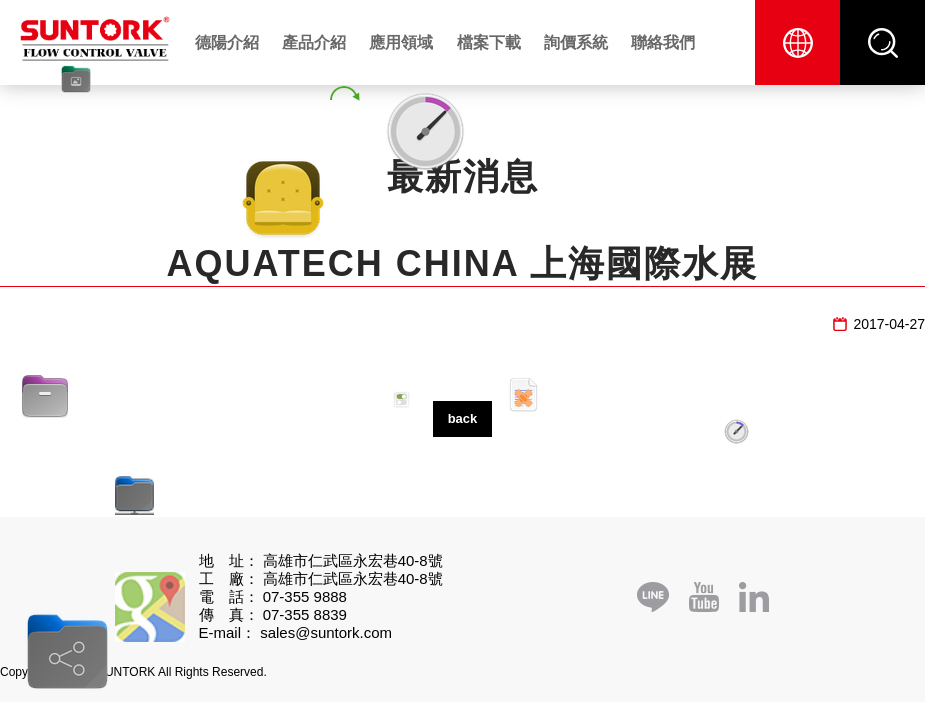 This screenshot has width=925, height=720. What do you see at coordinates (736, 431) in the screenshot?
I see `open sysprof system profiler` at bounding box center [736, 431].